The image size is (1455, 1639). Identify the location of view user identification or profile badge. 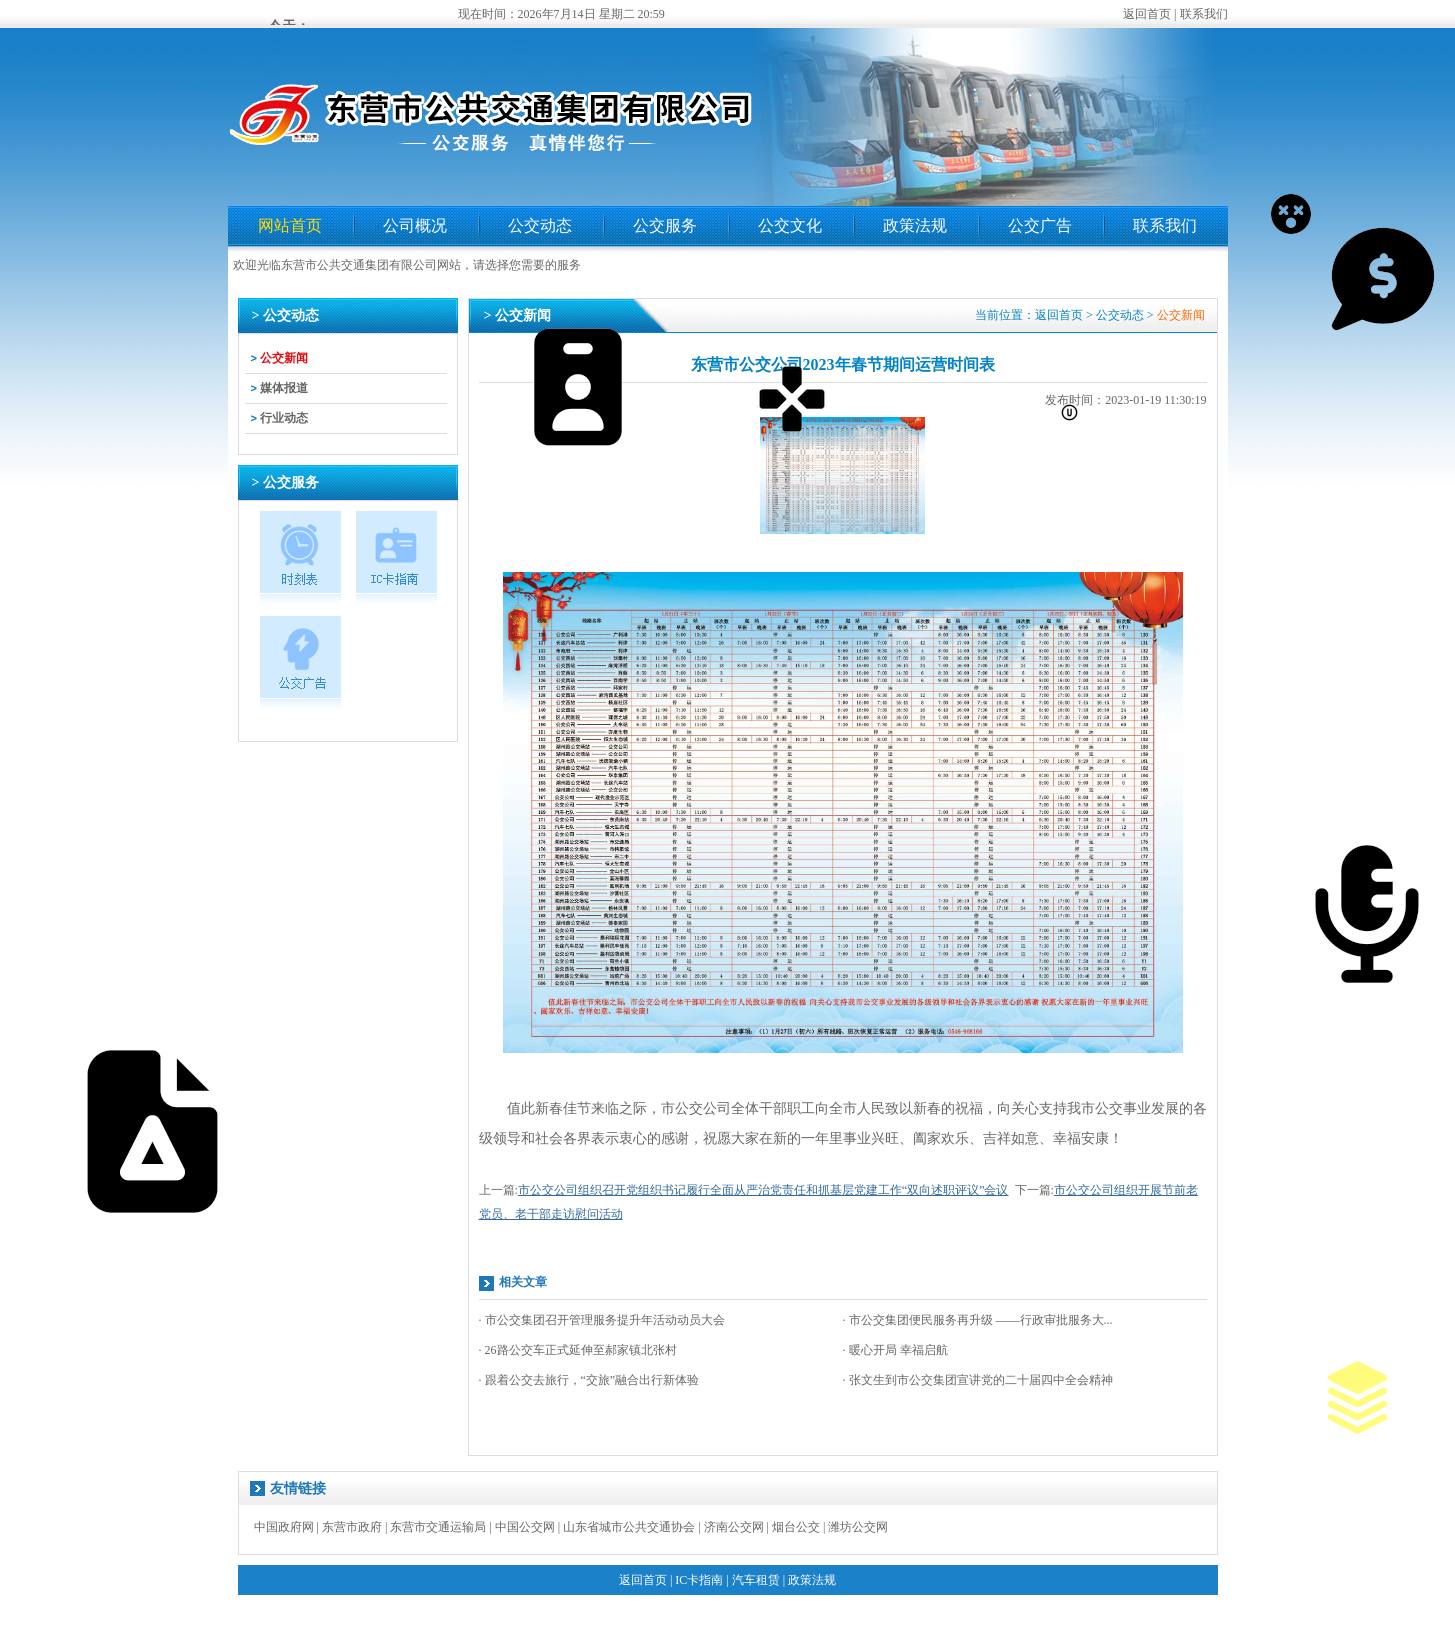
(578, 387).